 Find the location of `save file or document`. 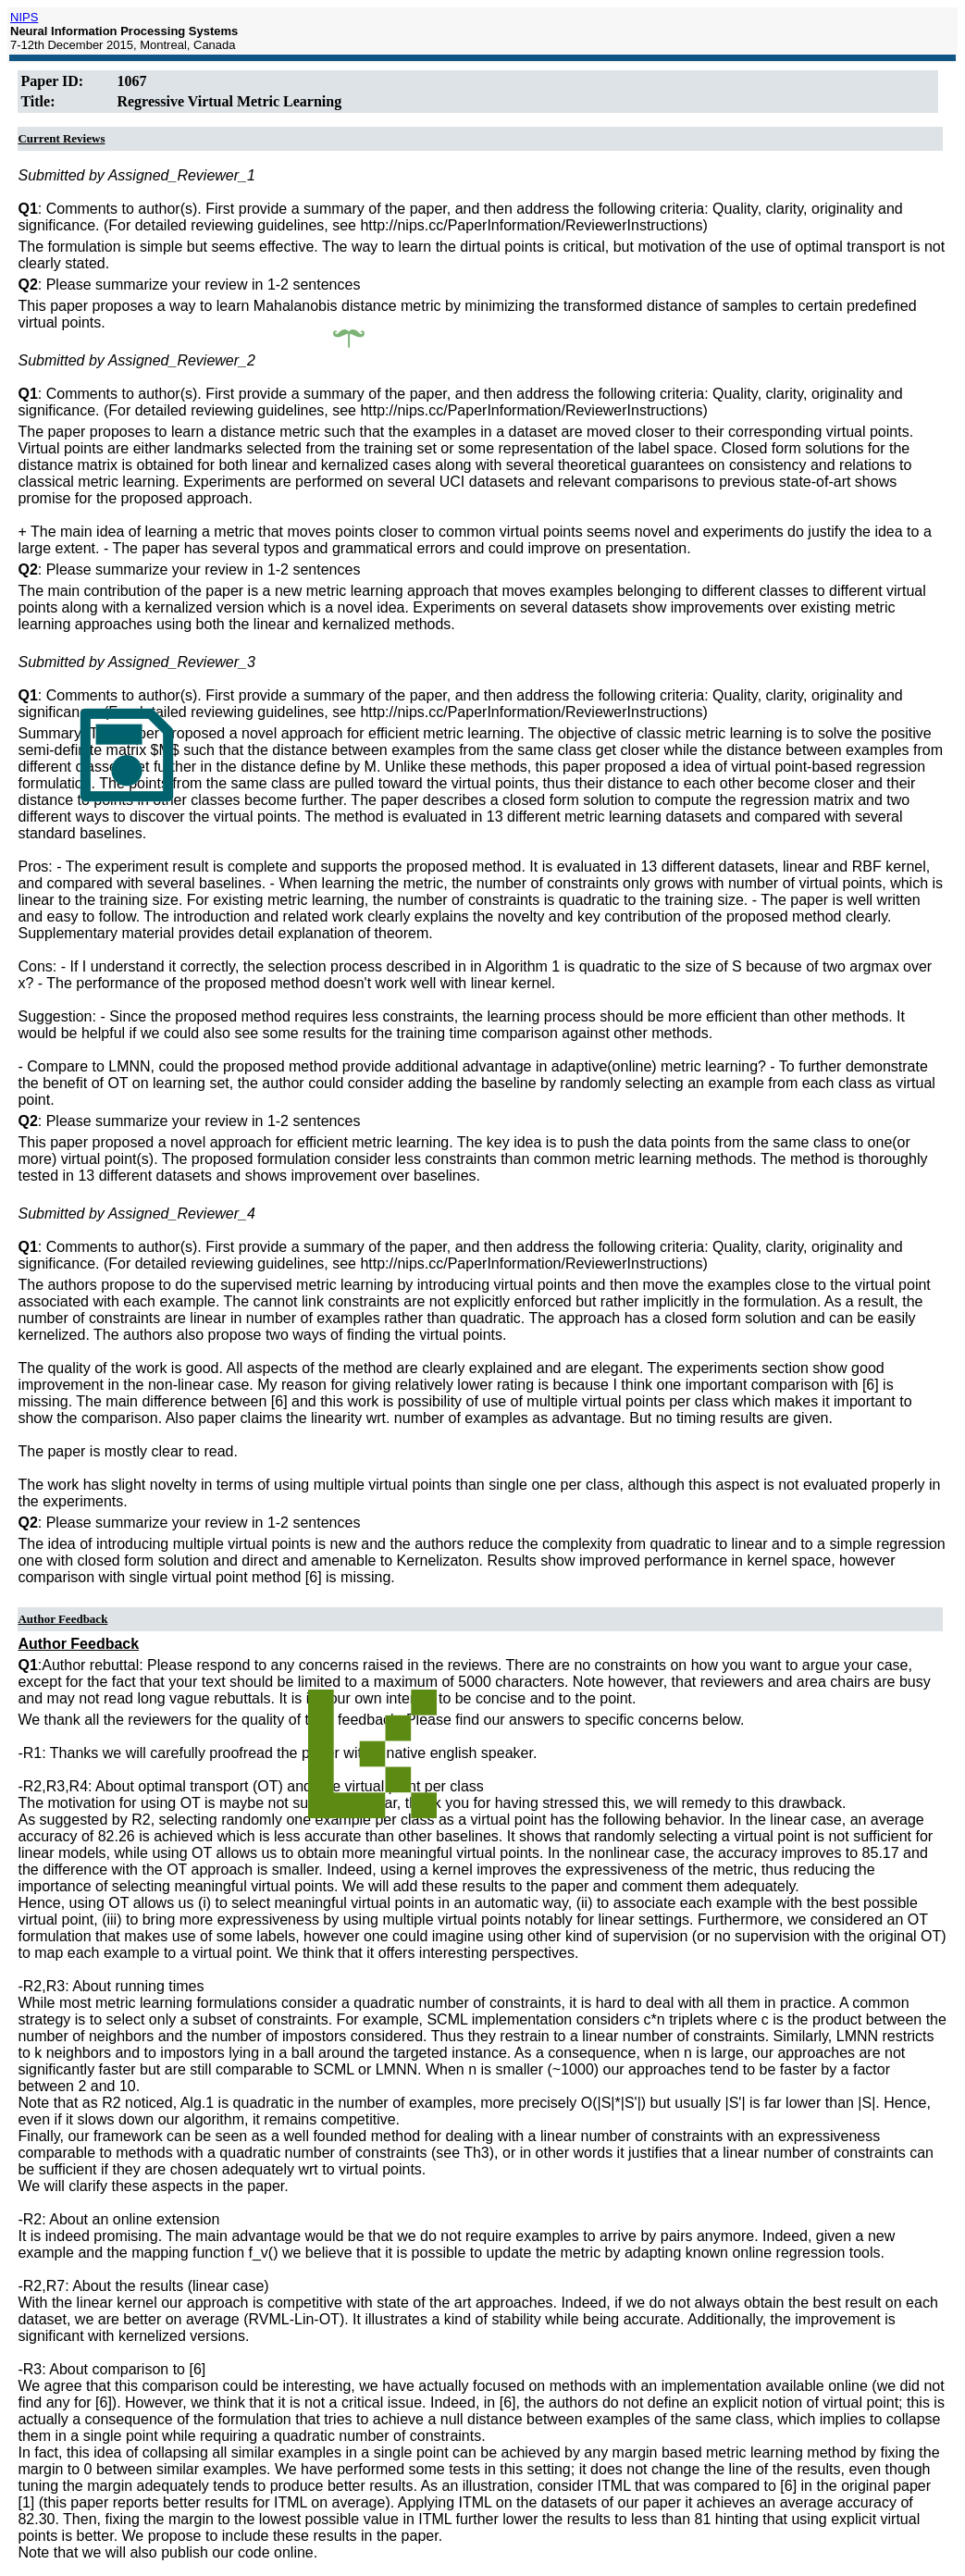

save file or document is located at coordinates (127, 755).